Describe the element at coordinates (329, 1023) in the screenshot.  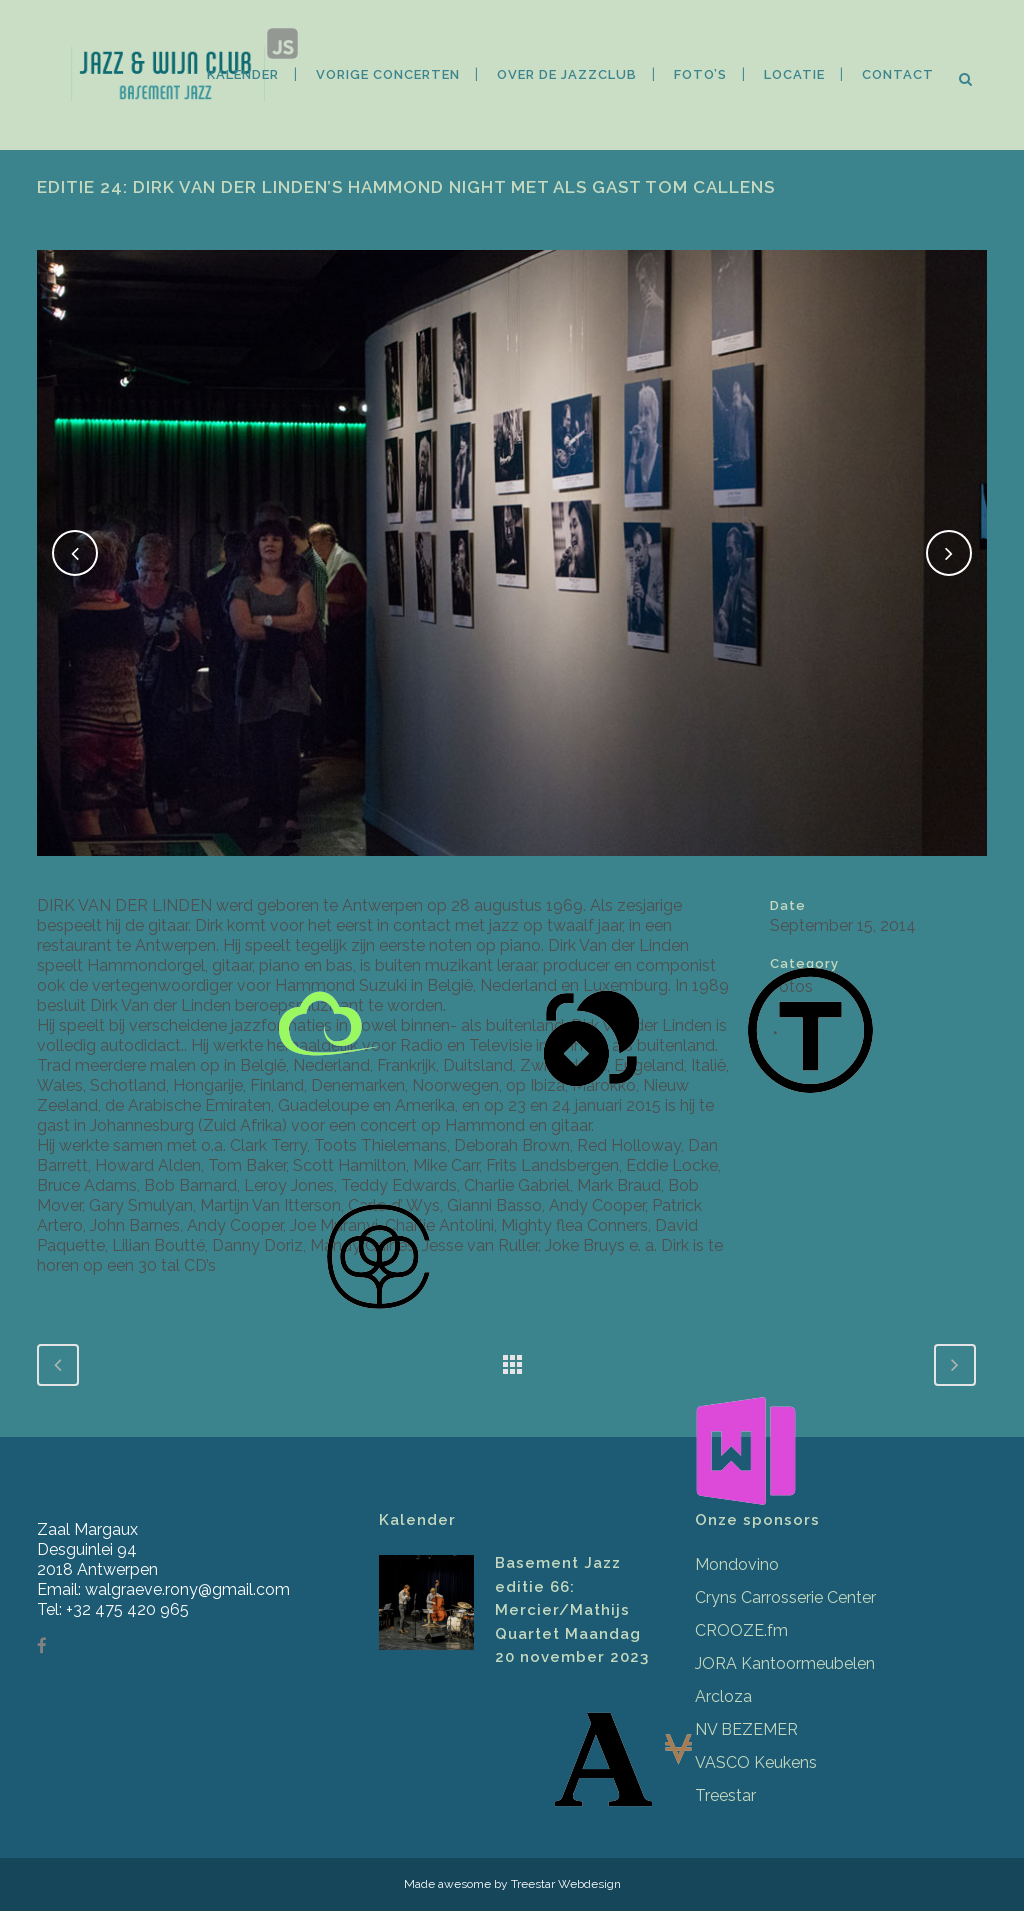
I see `ethers.js library branding or documentation link` at that location.